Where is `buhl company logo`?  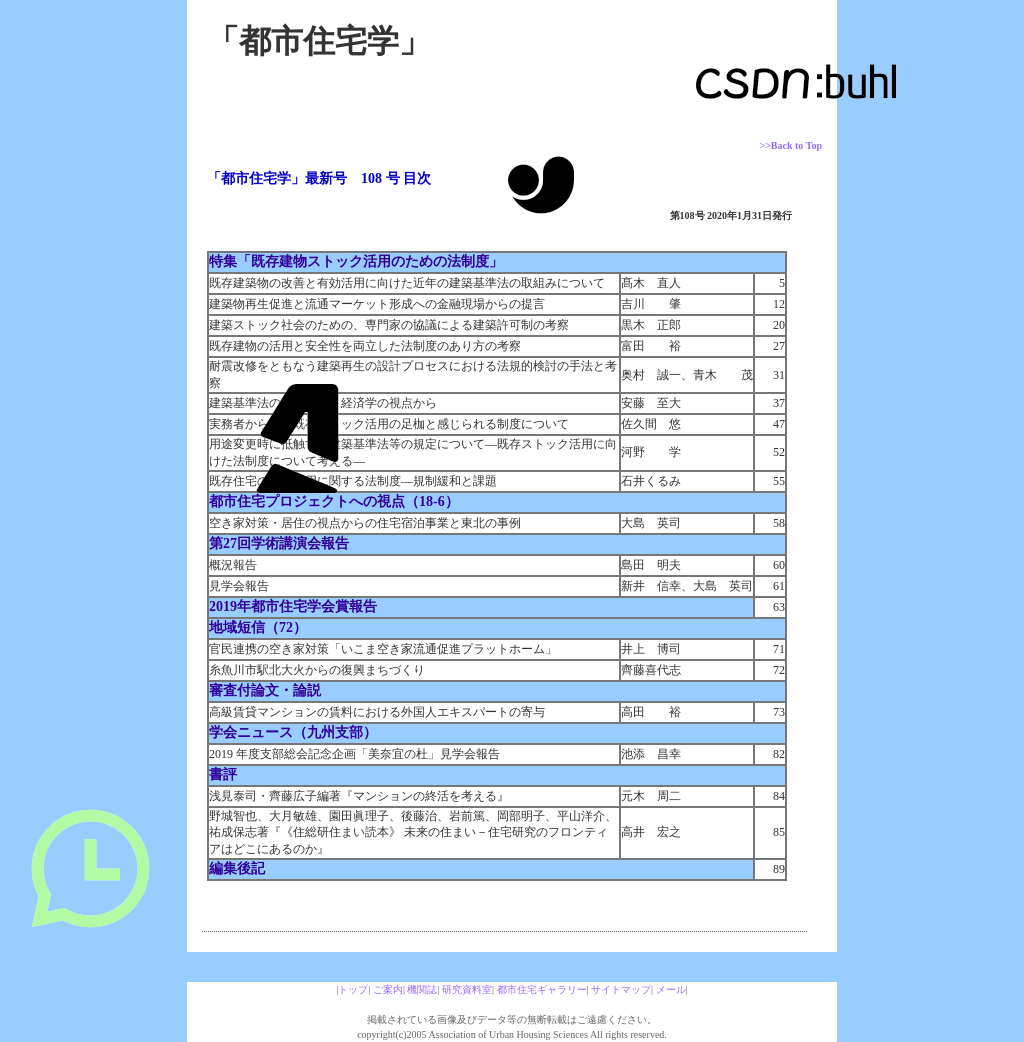 buhl company logo is located at coordinates (856, 81).